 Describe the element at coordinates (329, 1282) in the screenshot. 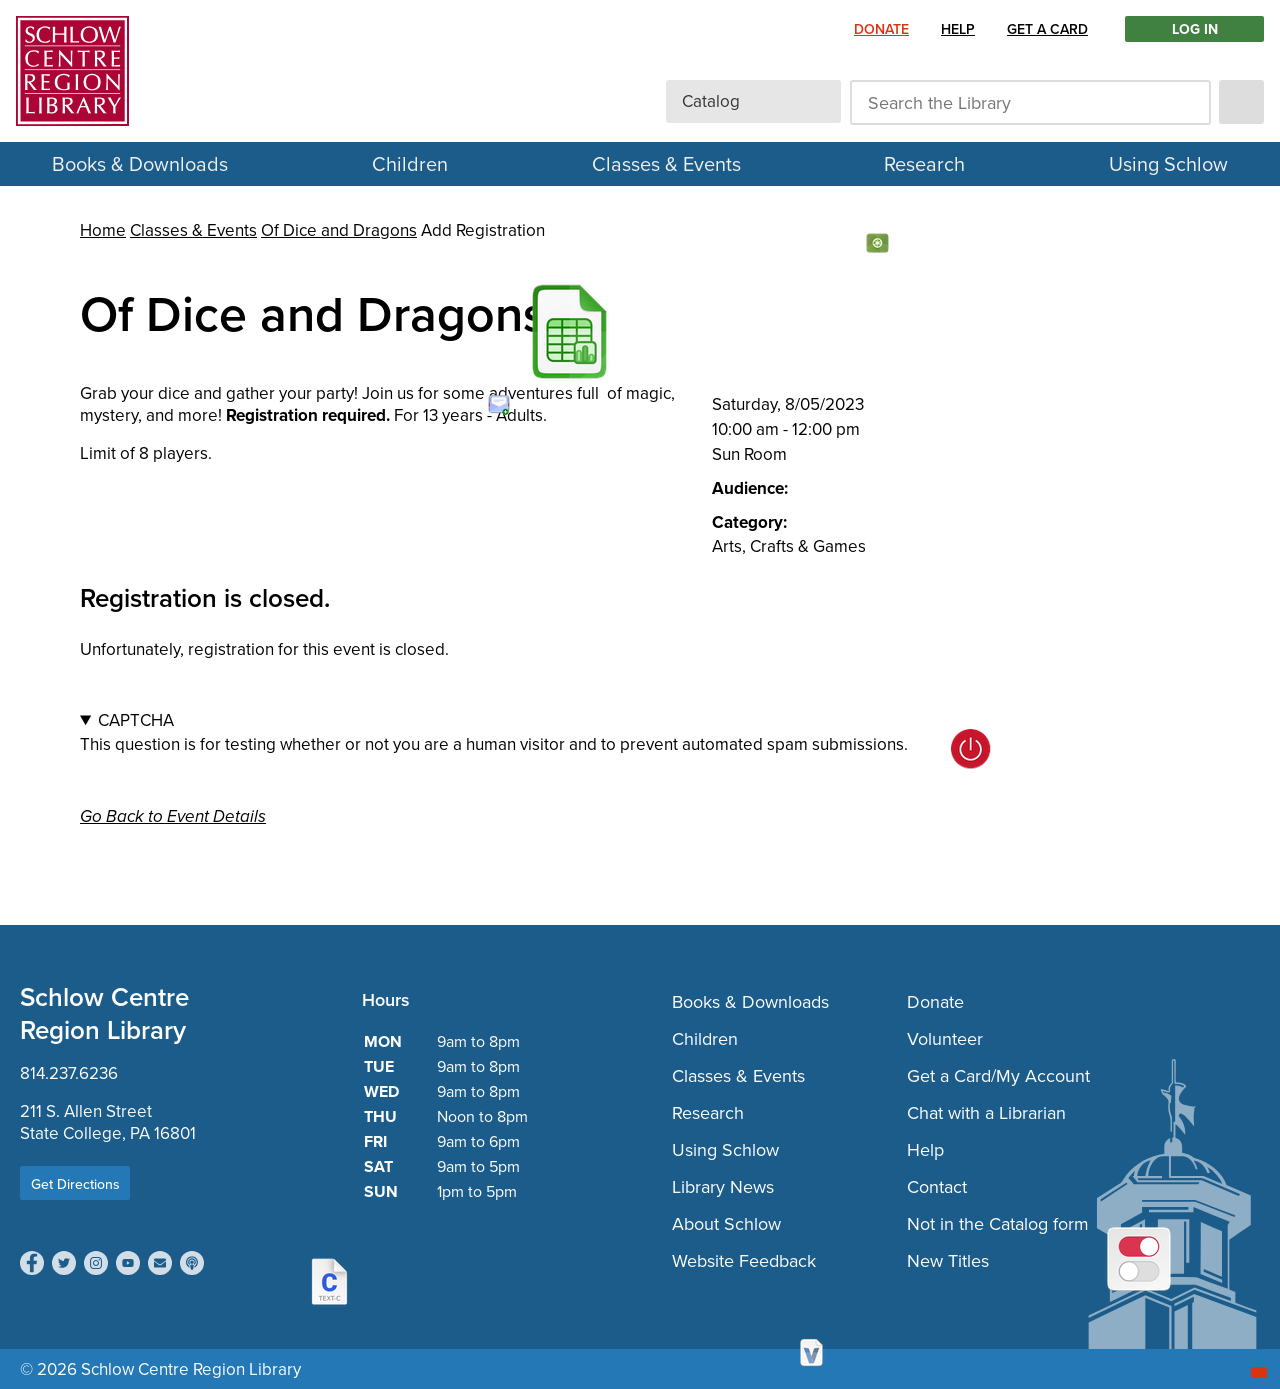

I see `c programming language source file` at that location.